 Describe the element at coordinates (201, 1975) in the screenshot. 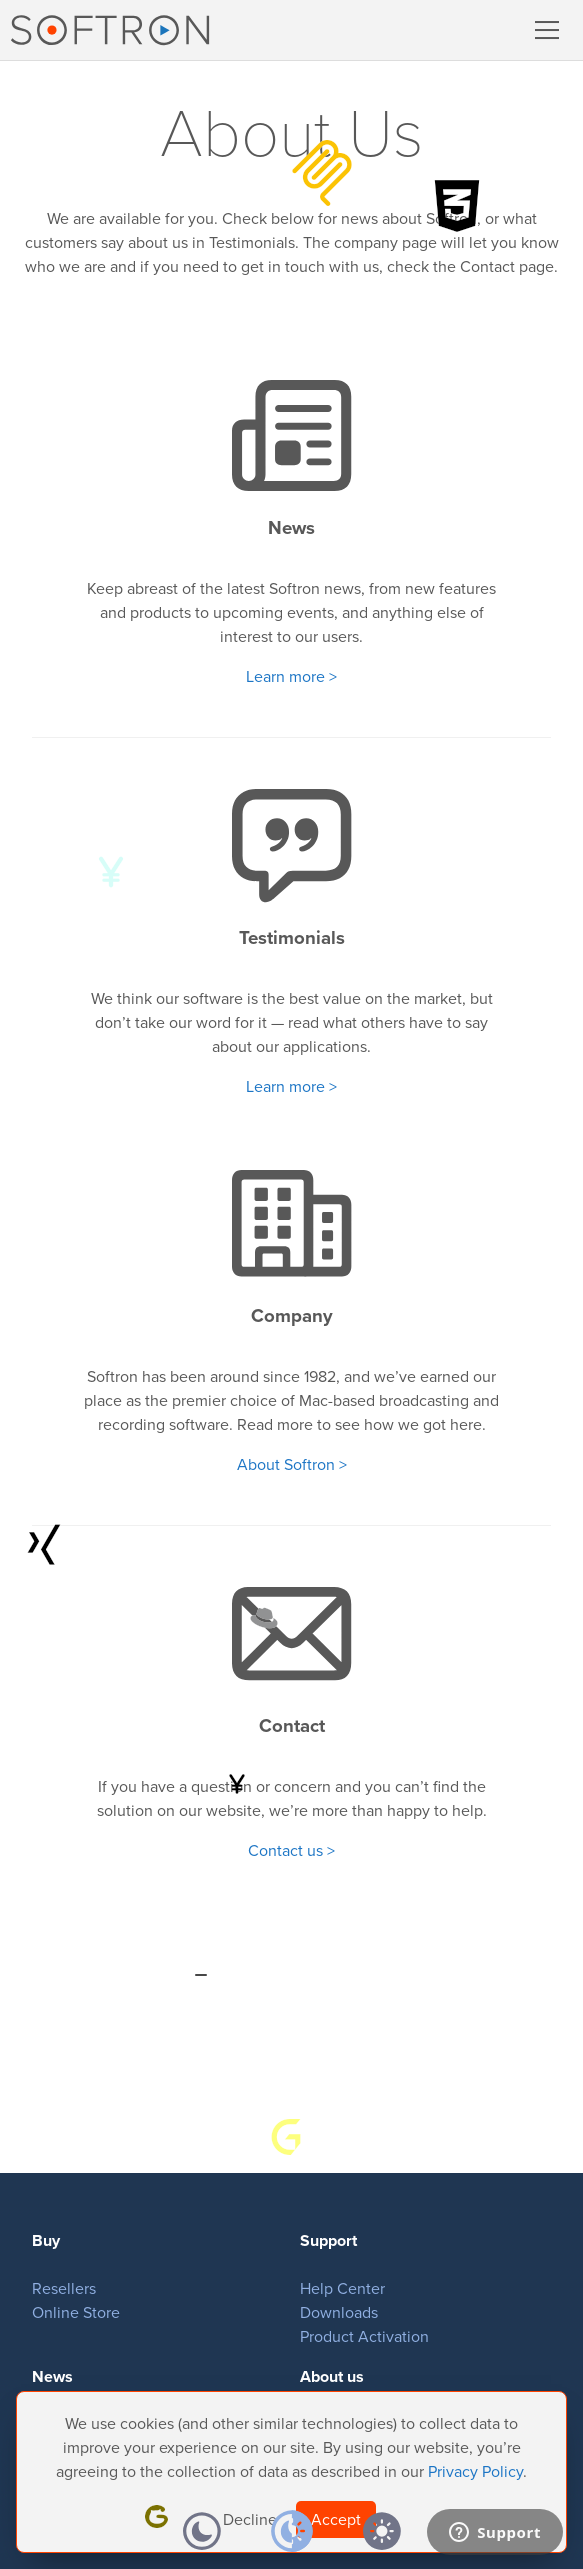

I see `remove or subtract an item` at that location.